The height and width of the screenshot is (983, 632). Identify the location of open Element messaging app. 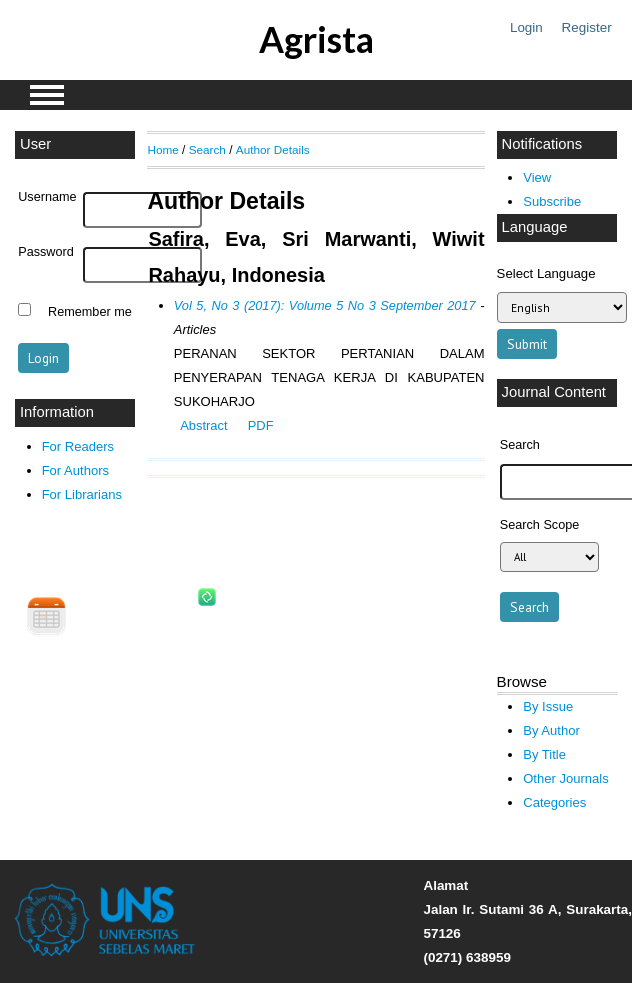
(207, 597).